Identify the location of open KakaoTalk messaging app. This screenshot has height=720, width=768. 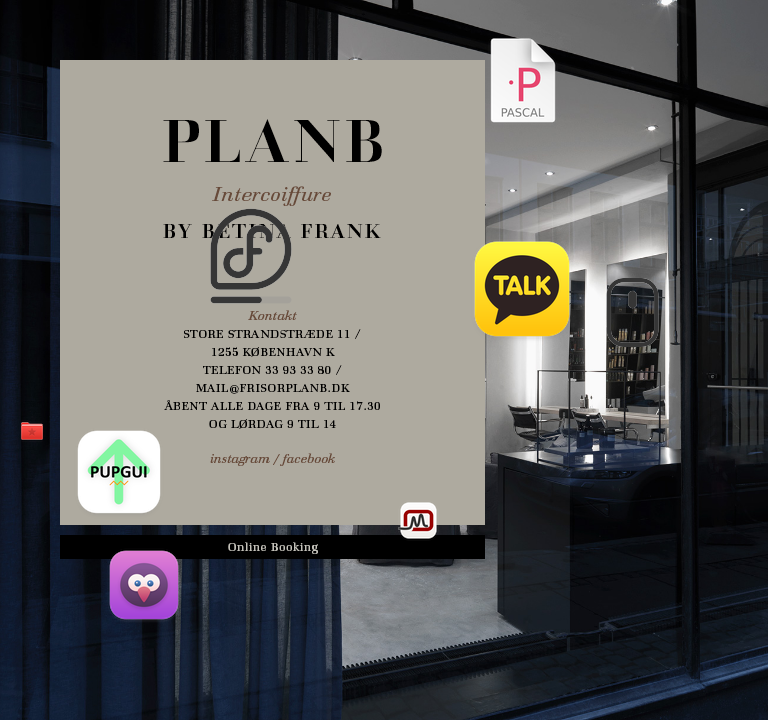
(522, 289).